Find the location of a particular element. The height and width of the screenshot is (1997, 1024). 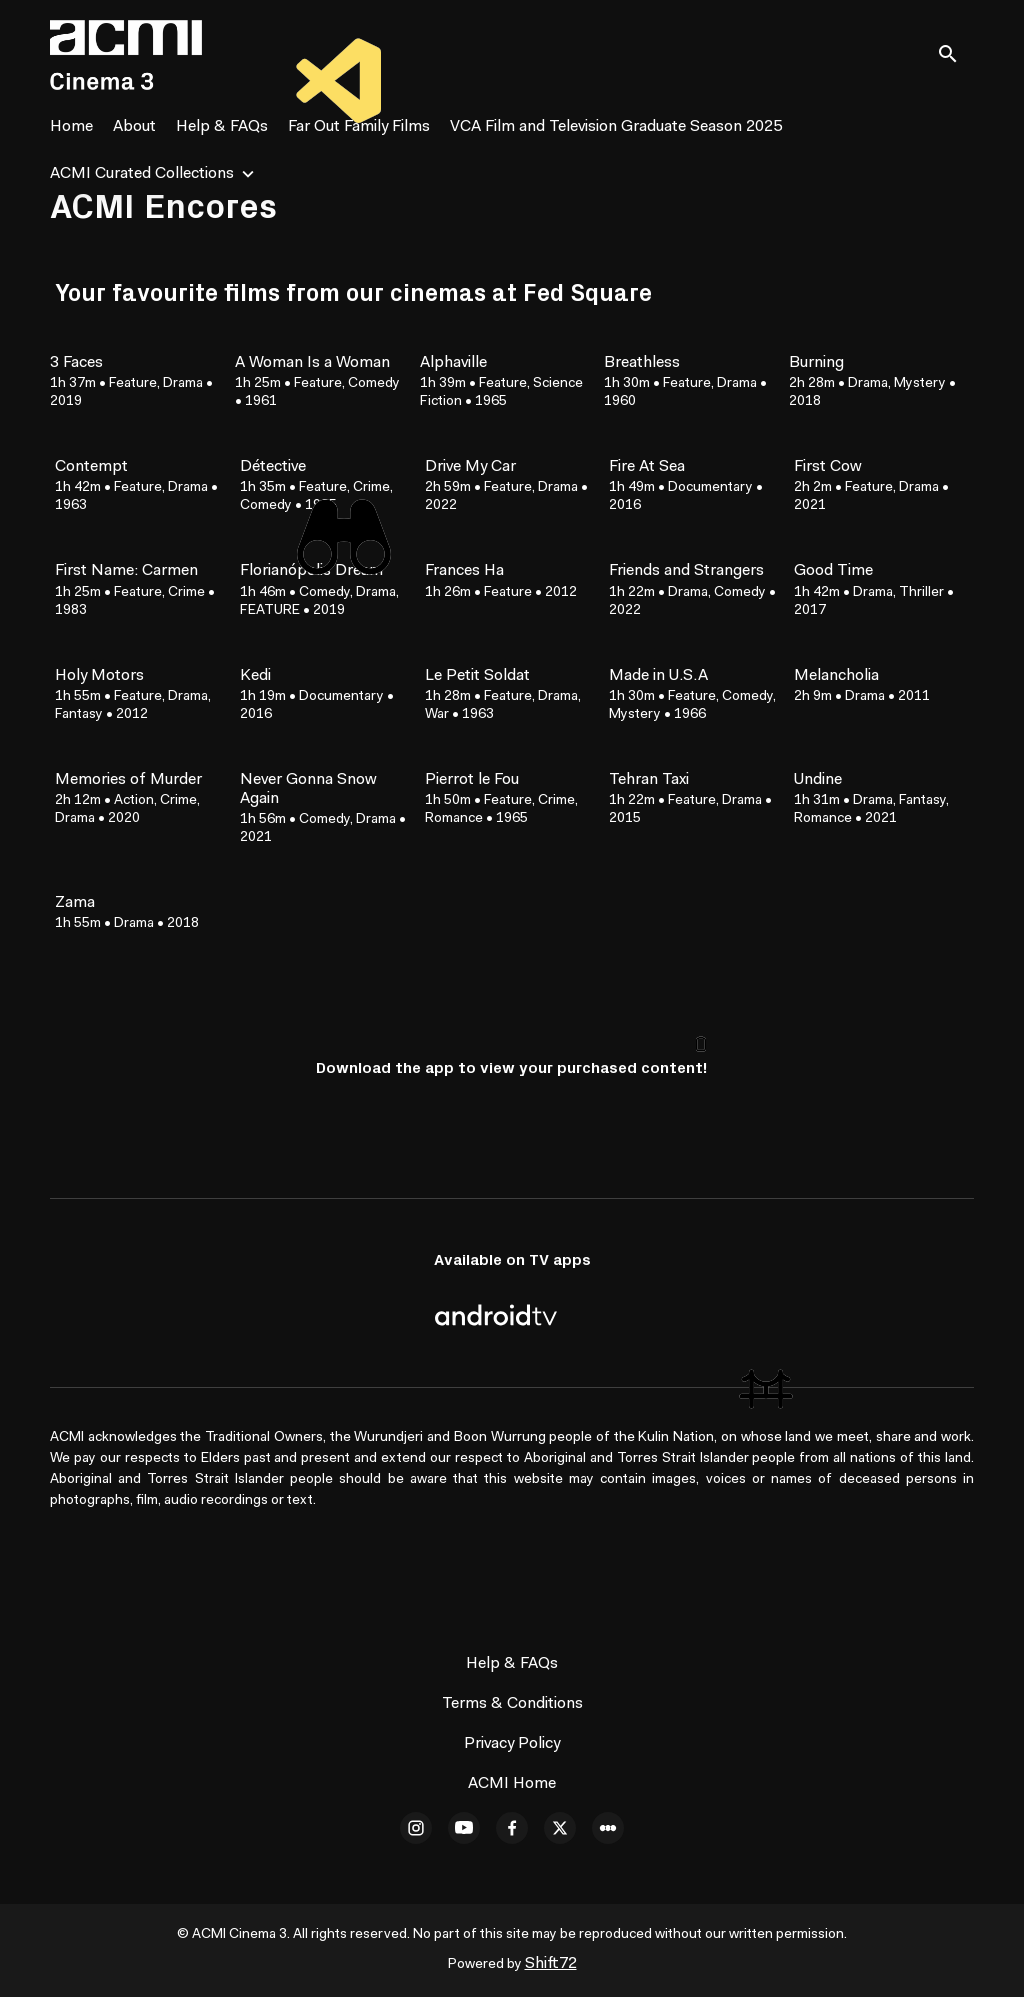

search or explore content is located at coordinates (344, 537).